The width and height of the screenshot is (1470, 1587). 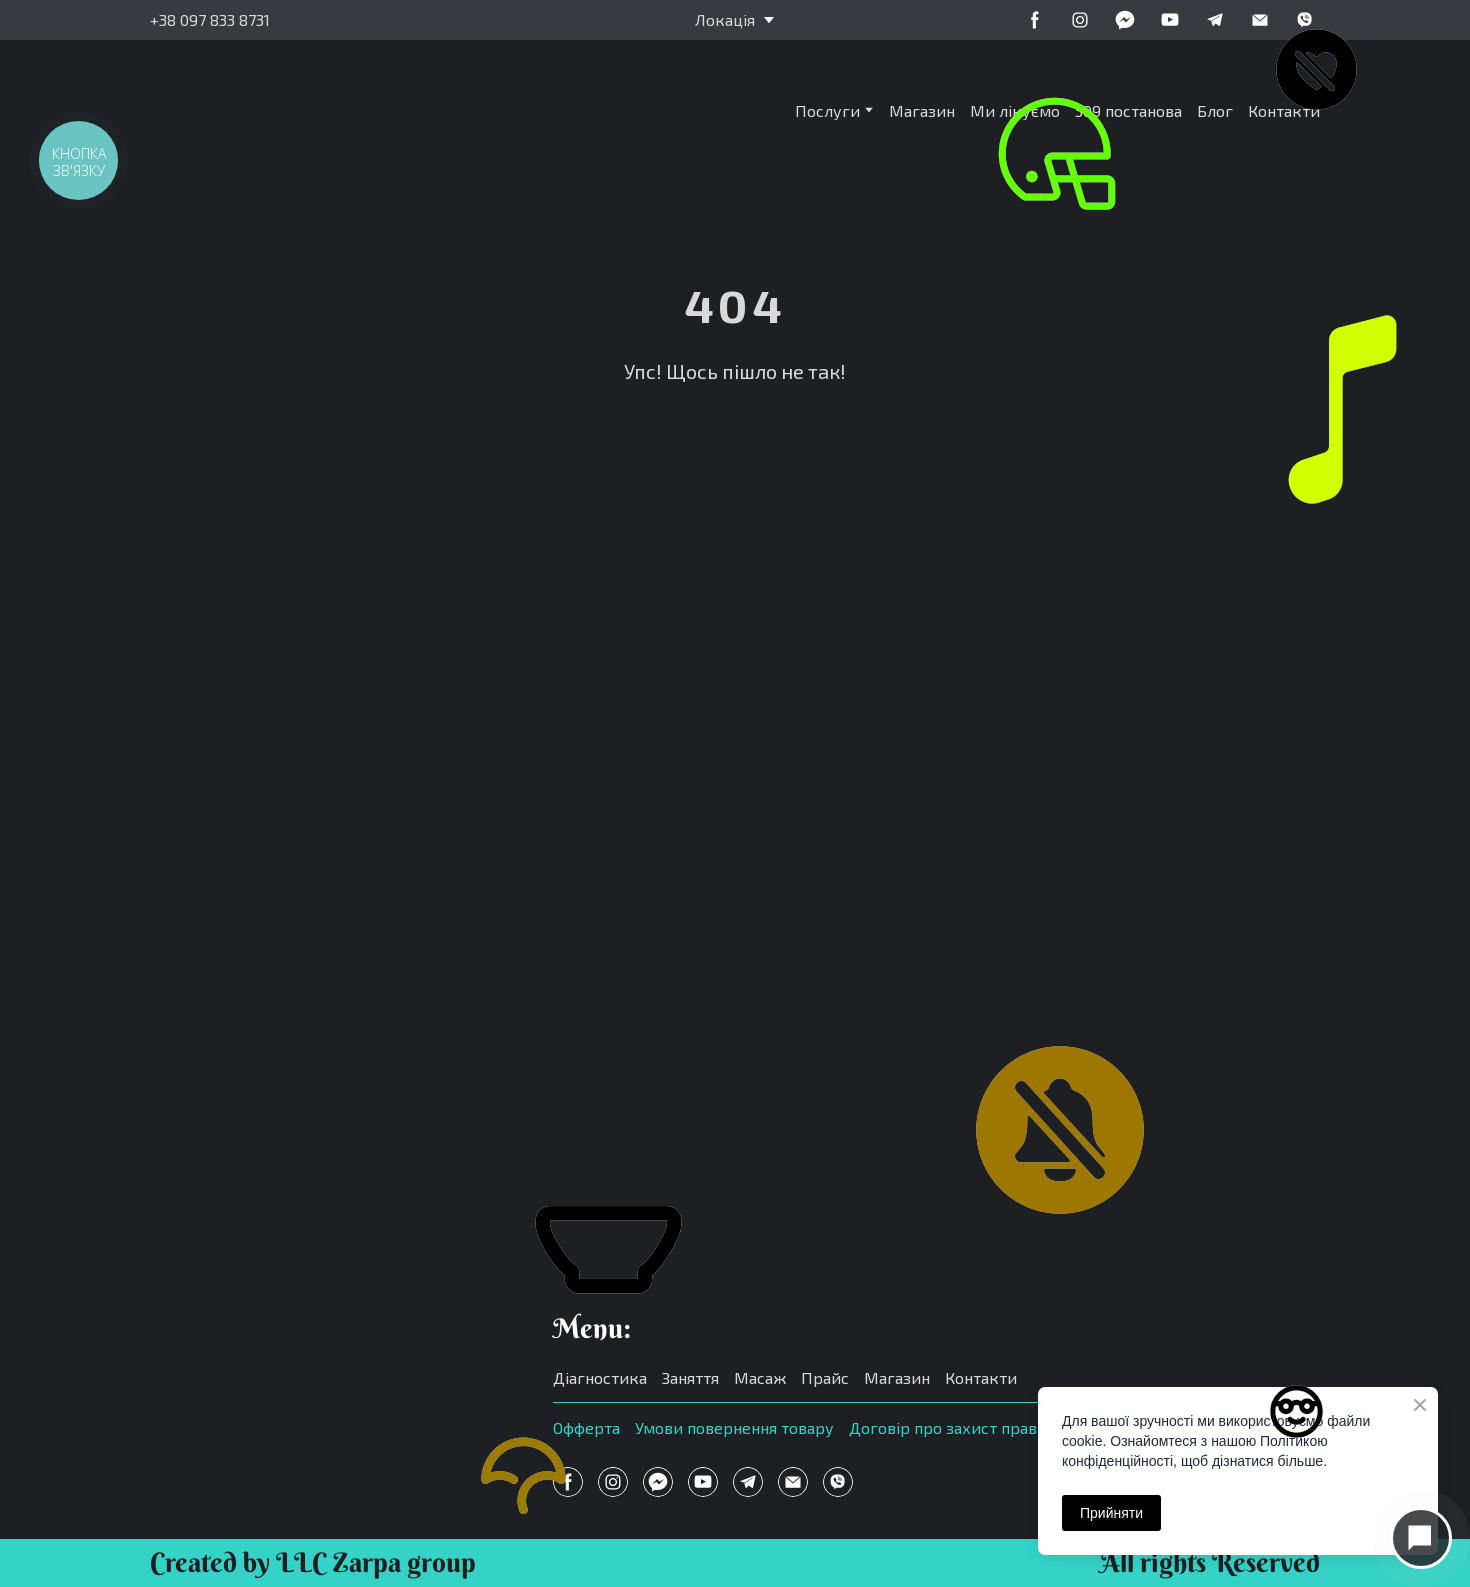 What do you see at coordinates (523, 1475) in the screenshot?
I see `visit codecov integration settings` at bounding box center [523, 1475].